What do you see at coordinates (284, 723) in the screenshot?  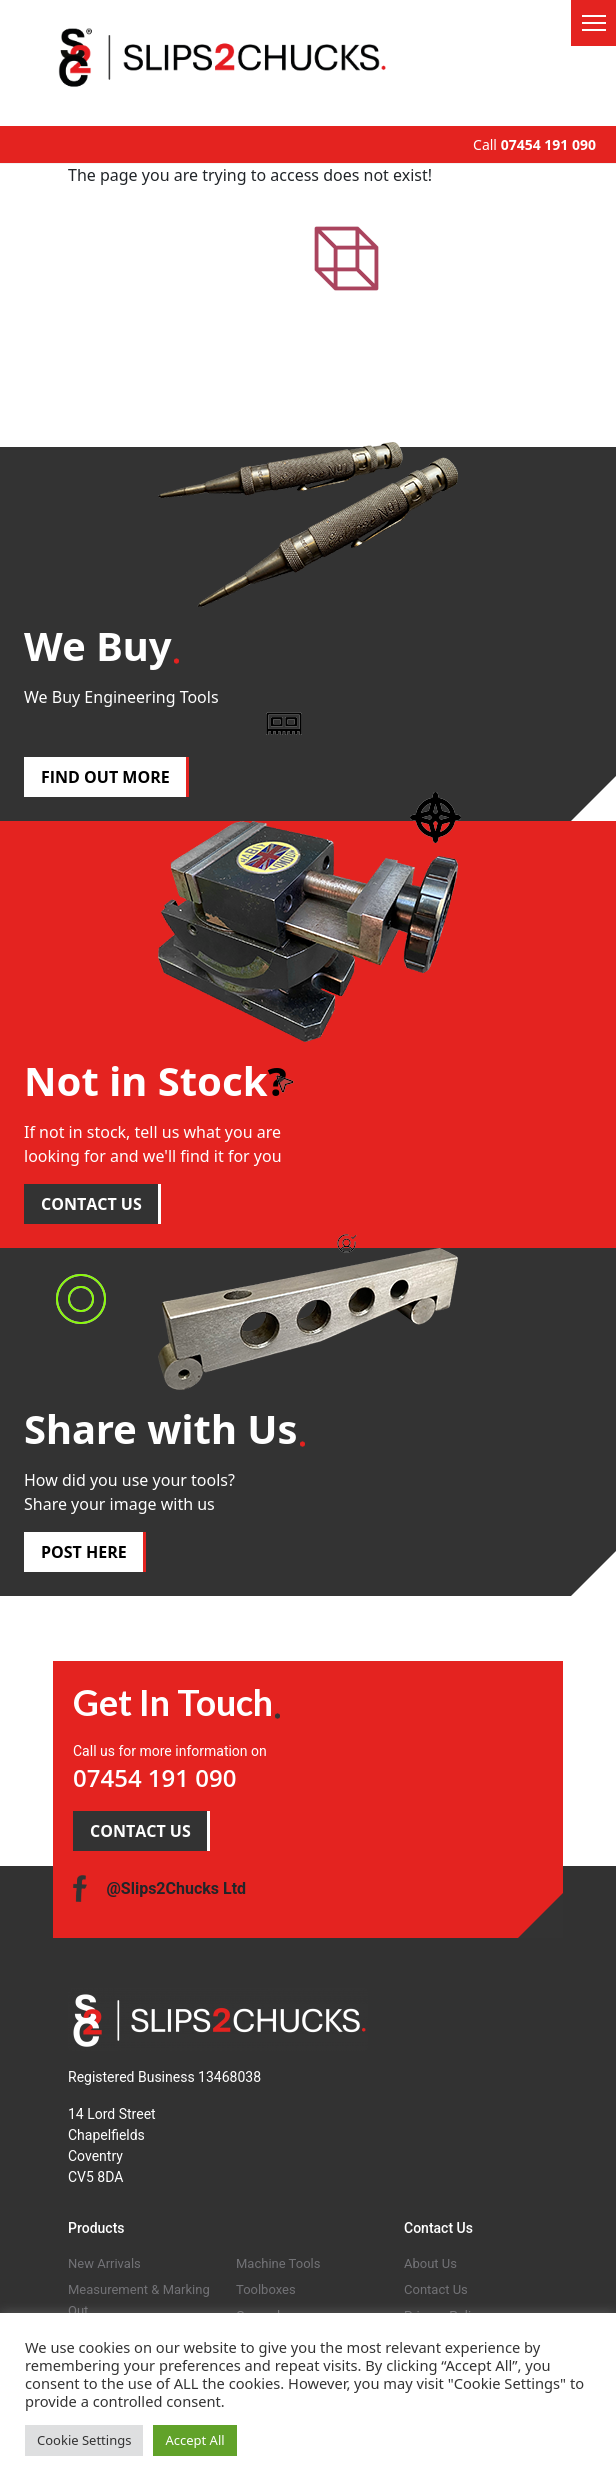 I see `view system memory or RAM usage` at bounding box center [284, 723].